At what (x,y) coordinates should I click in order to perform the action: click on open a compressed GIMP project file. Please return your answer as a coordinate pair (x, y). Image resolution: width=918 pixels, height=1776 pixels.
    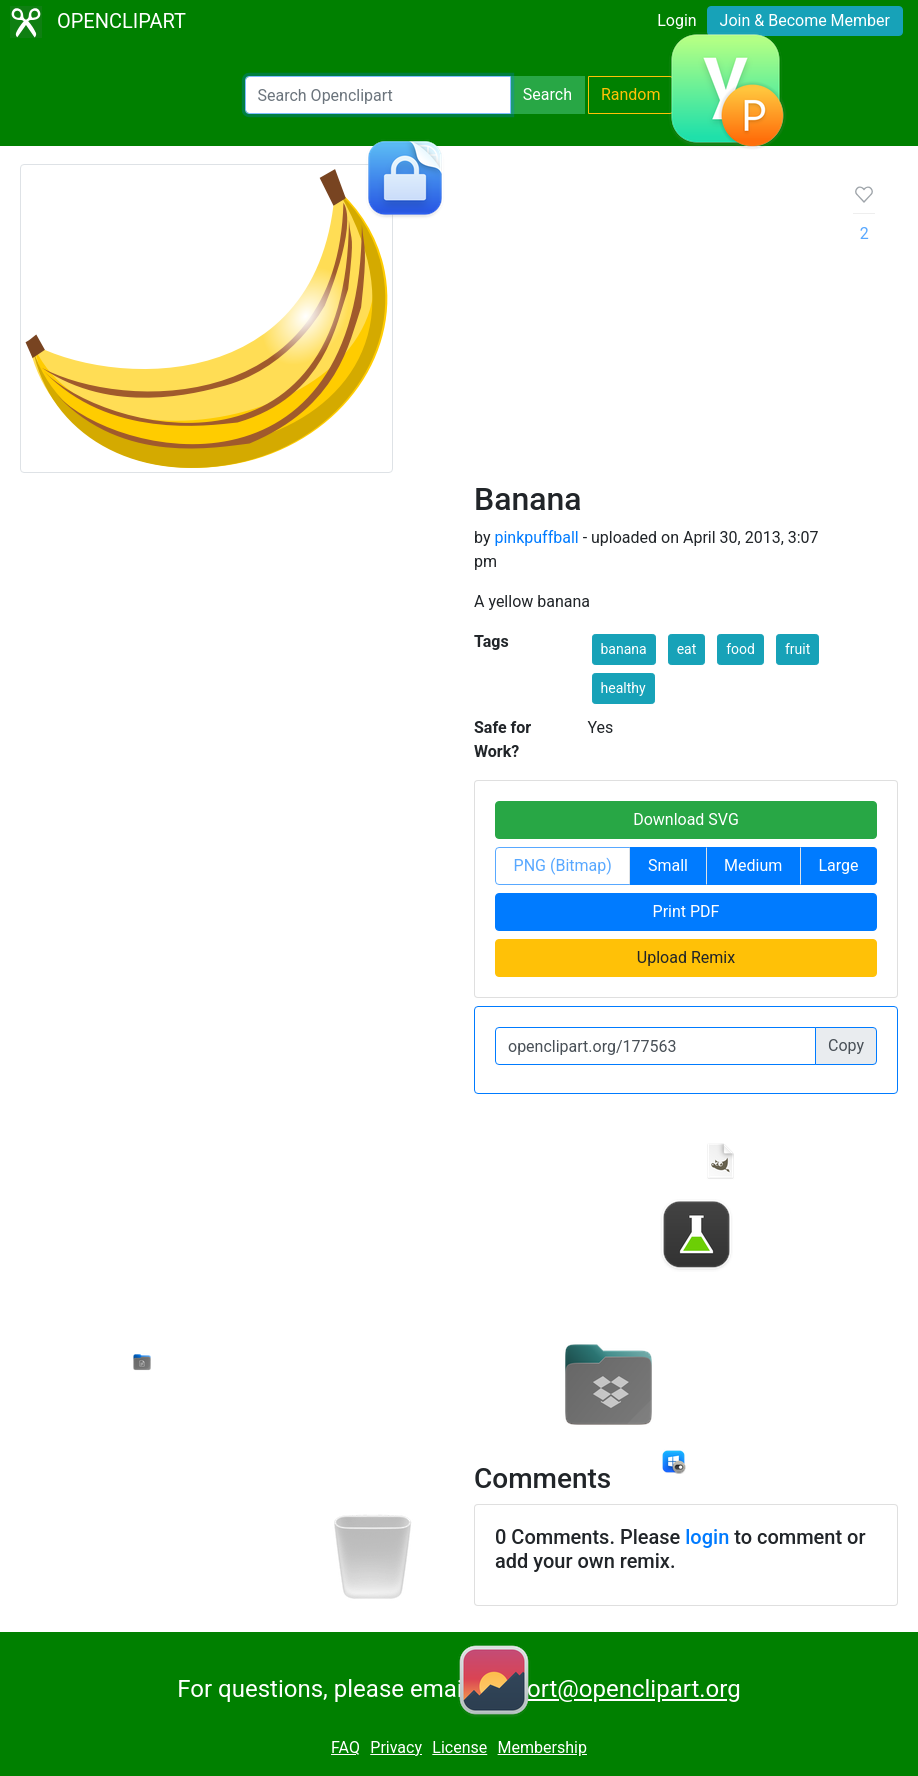
    Looking at the image, I should click on (720, 1161).